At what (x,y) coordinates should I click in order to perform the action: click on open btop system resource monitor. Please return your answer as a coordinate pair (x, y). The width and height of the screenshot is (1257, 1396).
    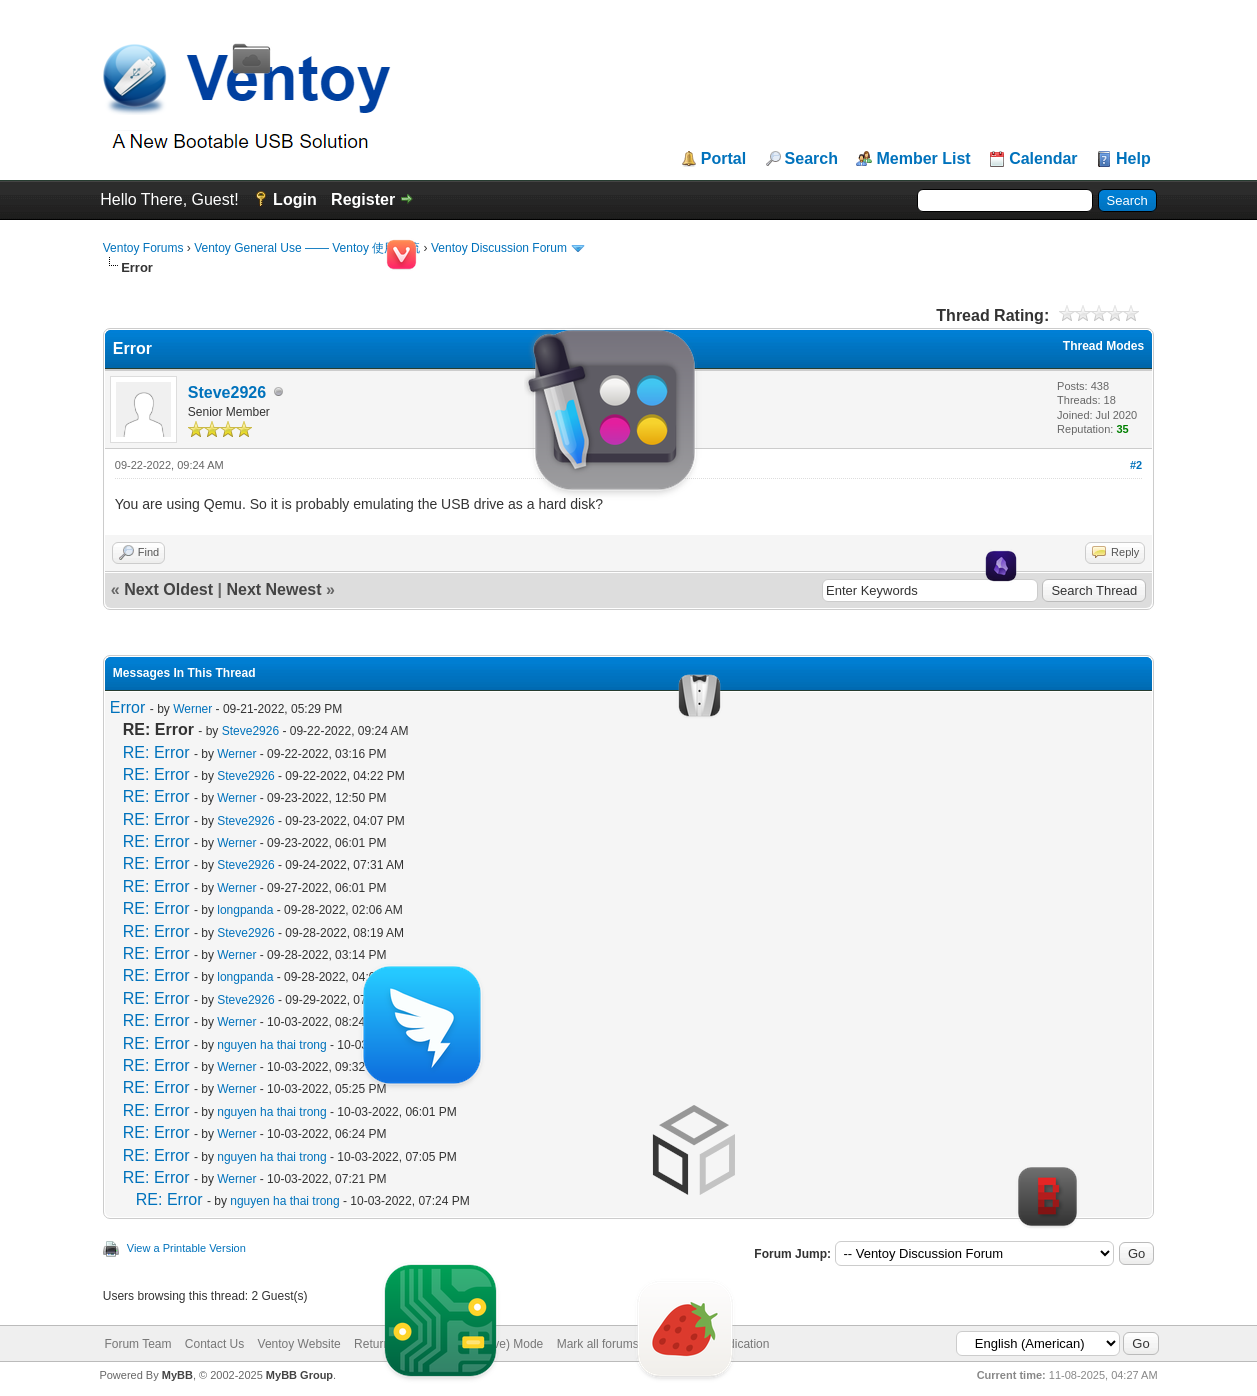
    Looking at the image, I should click on (1047, 1196).